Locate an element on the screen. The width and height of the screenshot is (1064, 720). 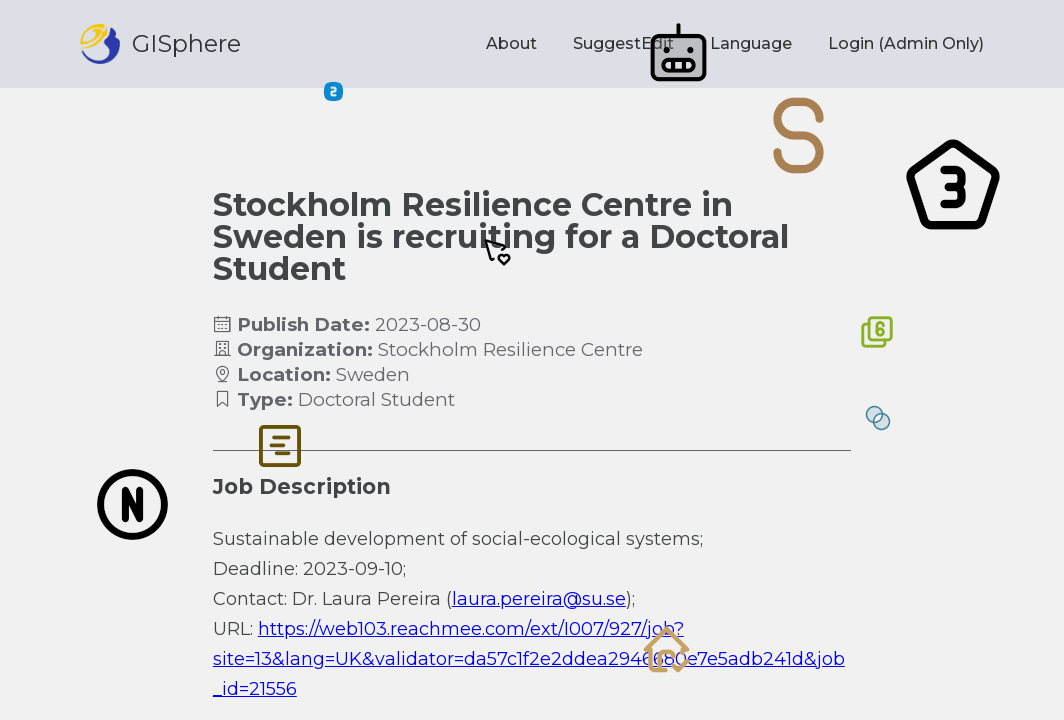
indicates a north direction marker on a map or compass is located at coordinates (132, 504).